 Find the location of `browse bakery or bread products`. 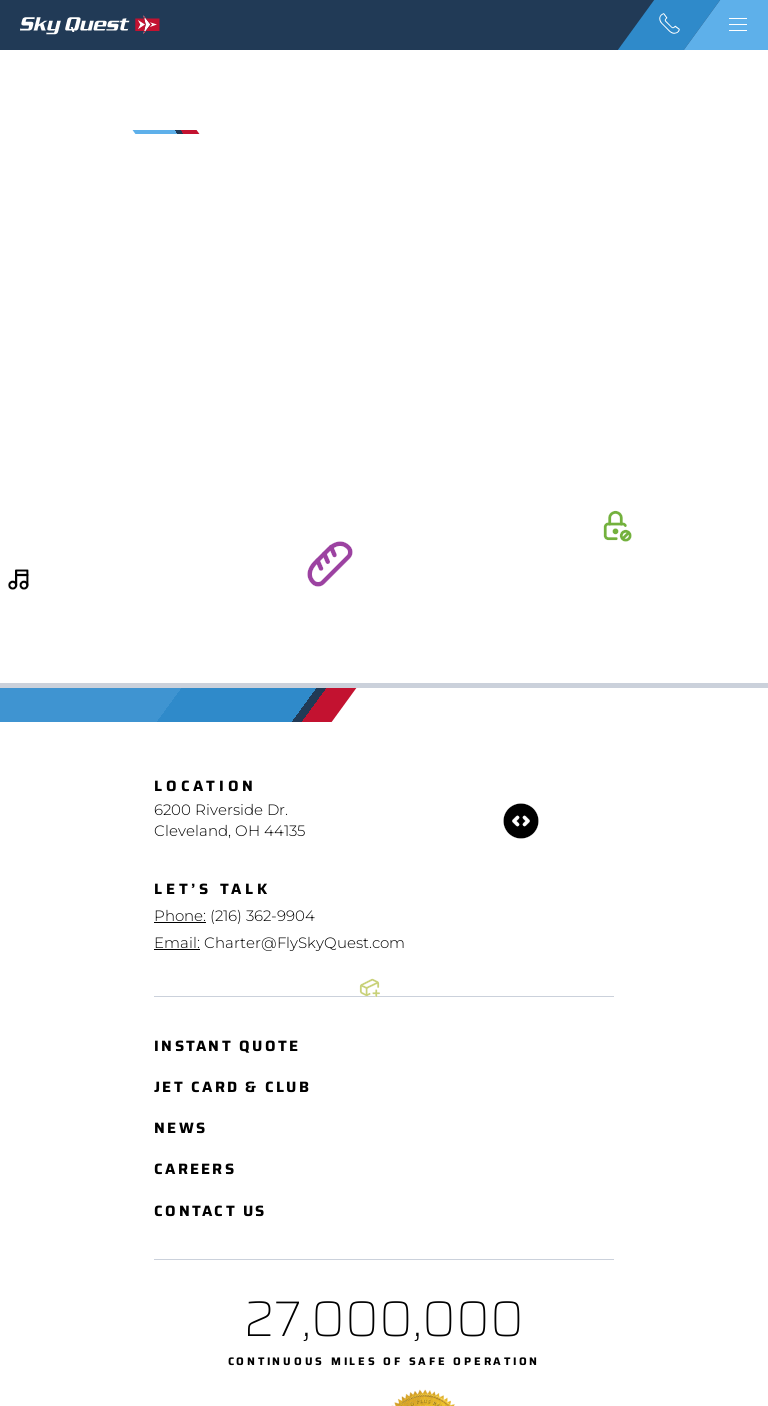

browse bakery or bread products is located at coordinates (330, 564).